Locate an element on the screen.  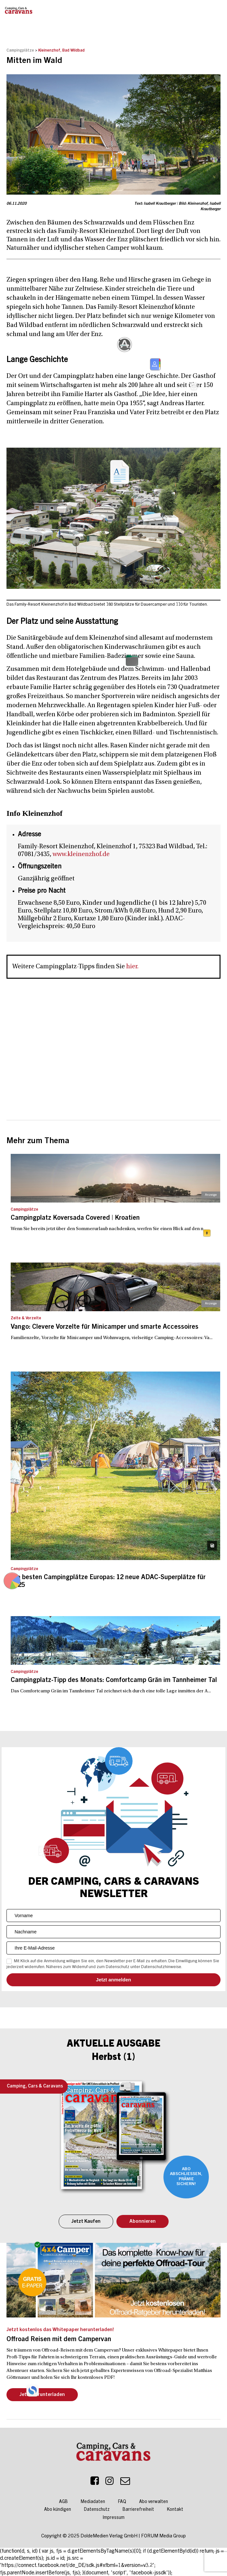
a file backup or version history document is located at coordinates (194, 386).